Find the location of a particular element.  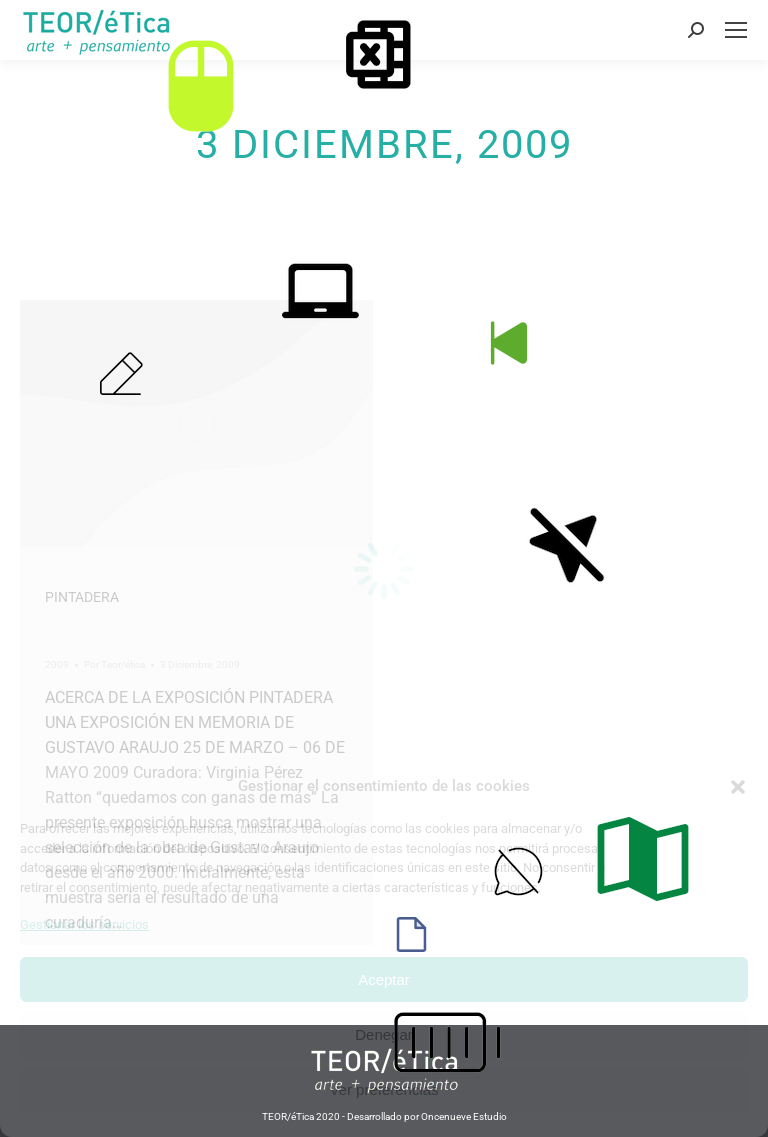

location sharing is currently disabled is located at coordinates (564, 547).